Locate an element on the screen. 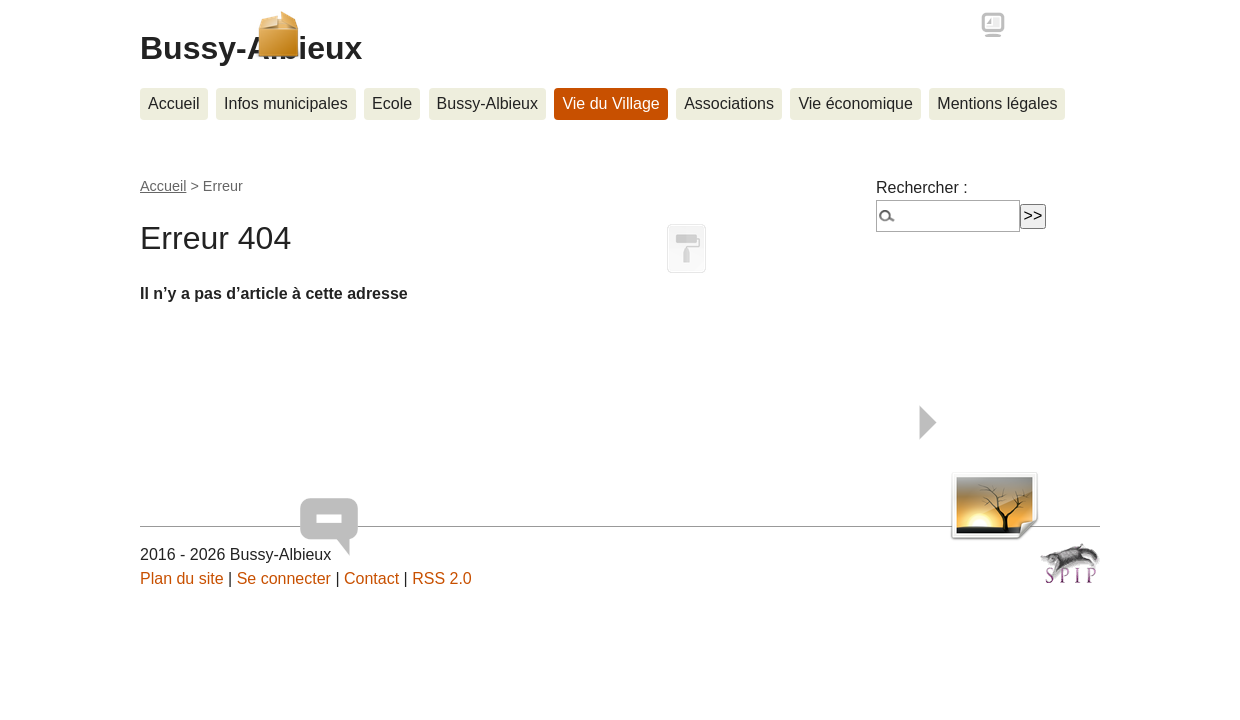 The height and width of the screenshot is (720, 1240). a theme or appearance customization file is located at coordinates (686, 248).